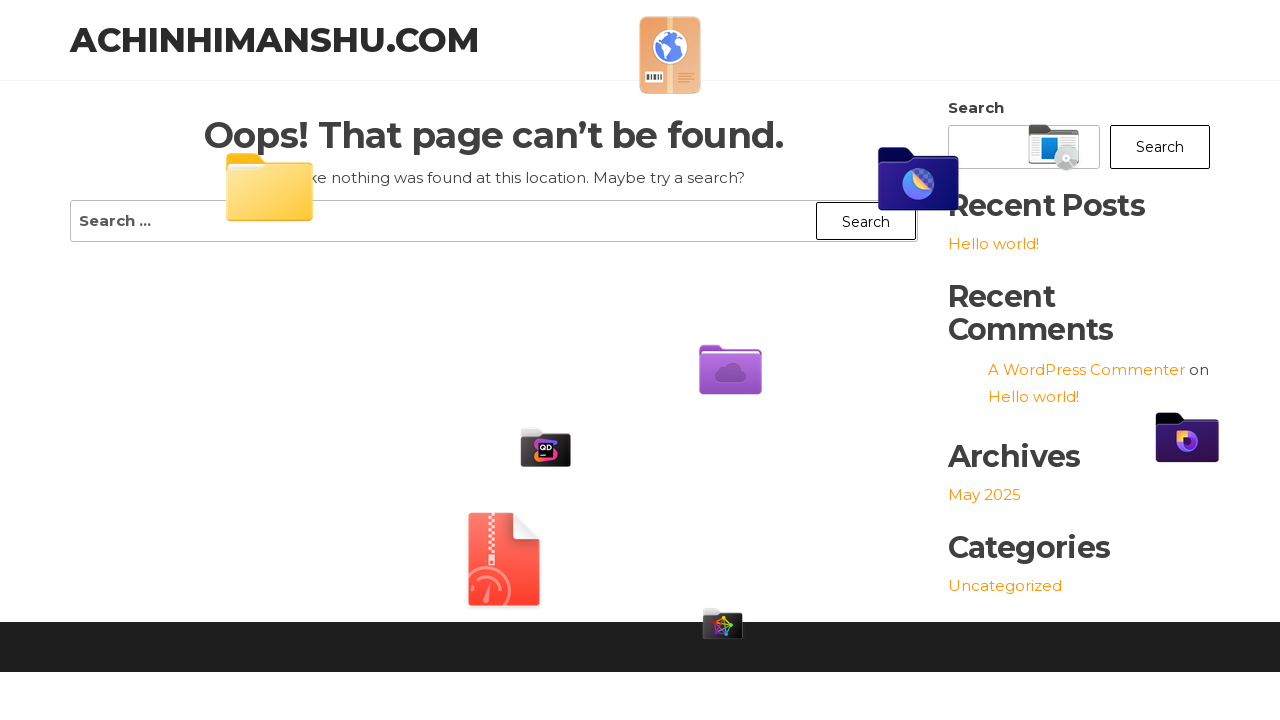  I want to click on open fediverse-related files and content, so click(722, 624).